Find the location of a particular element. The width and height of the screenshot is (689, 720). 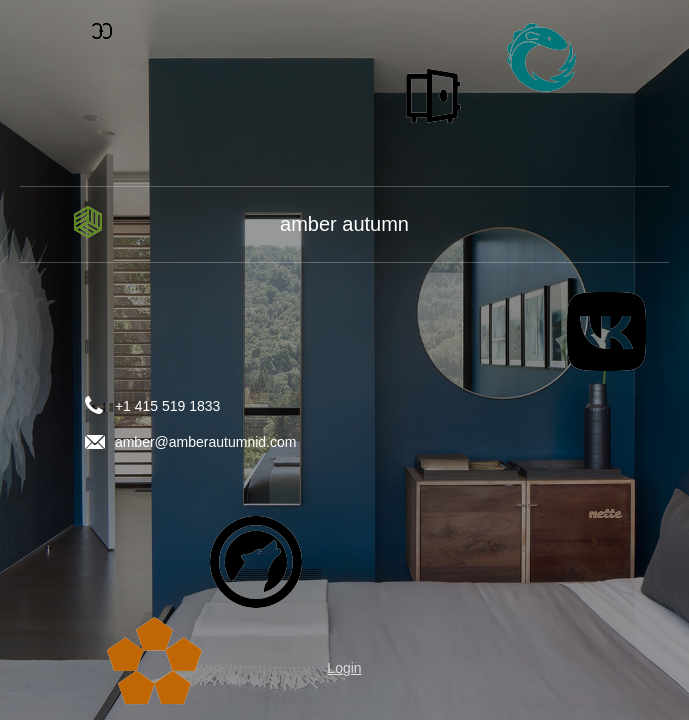

ReactiveX library or framework logo is located at coordinates (541, 57).